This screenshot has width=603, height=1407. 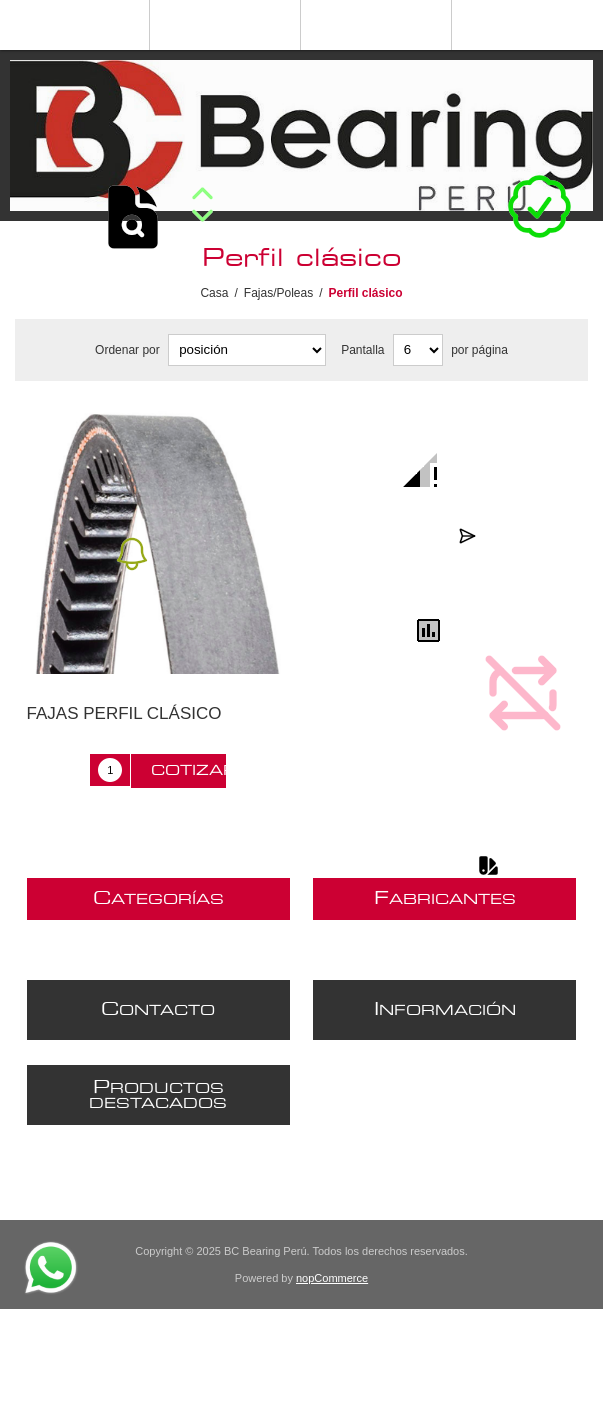 What do you see at coordinates (488, 865) in the screenshot?
I see `access color palette or theme options` at bounding box center [488, 865].